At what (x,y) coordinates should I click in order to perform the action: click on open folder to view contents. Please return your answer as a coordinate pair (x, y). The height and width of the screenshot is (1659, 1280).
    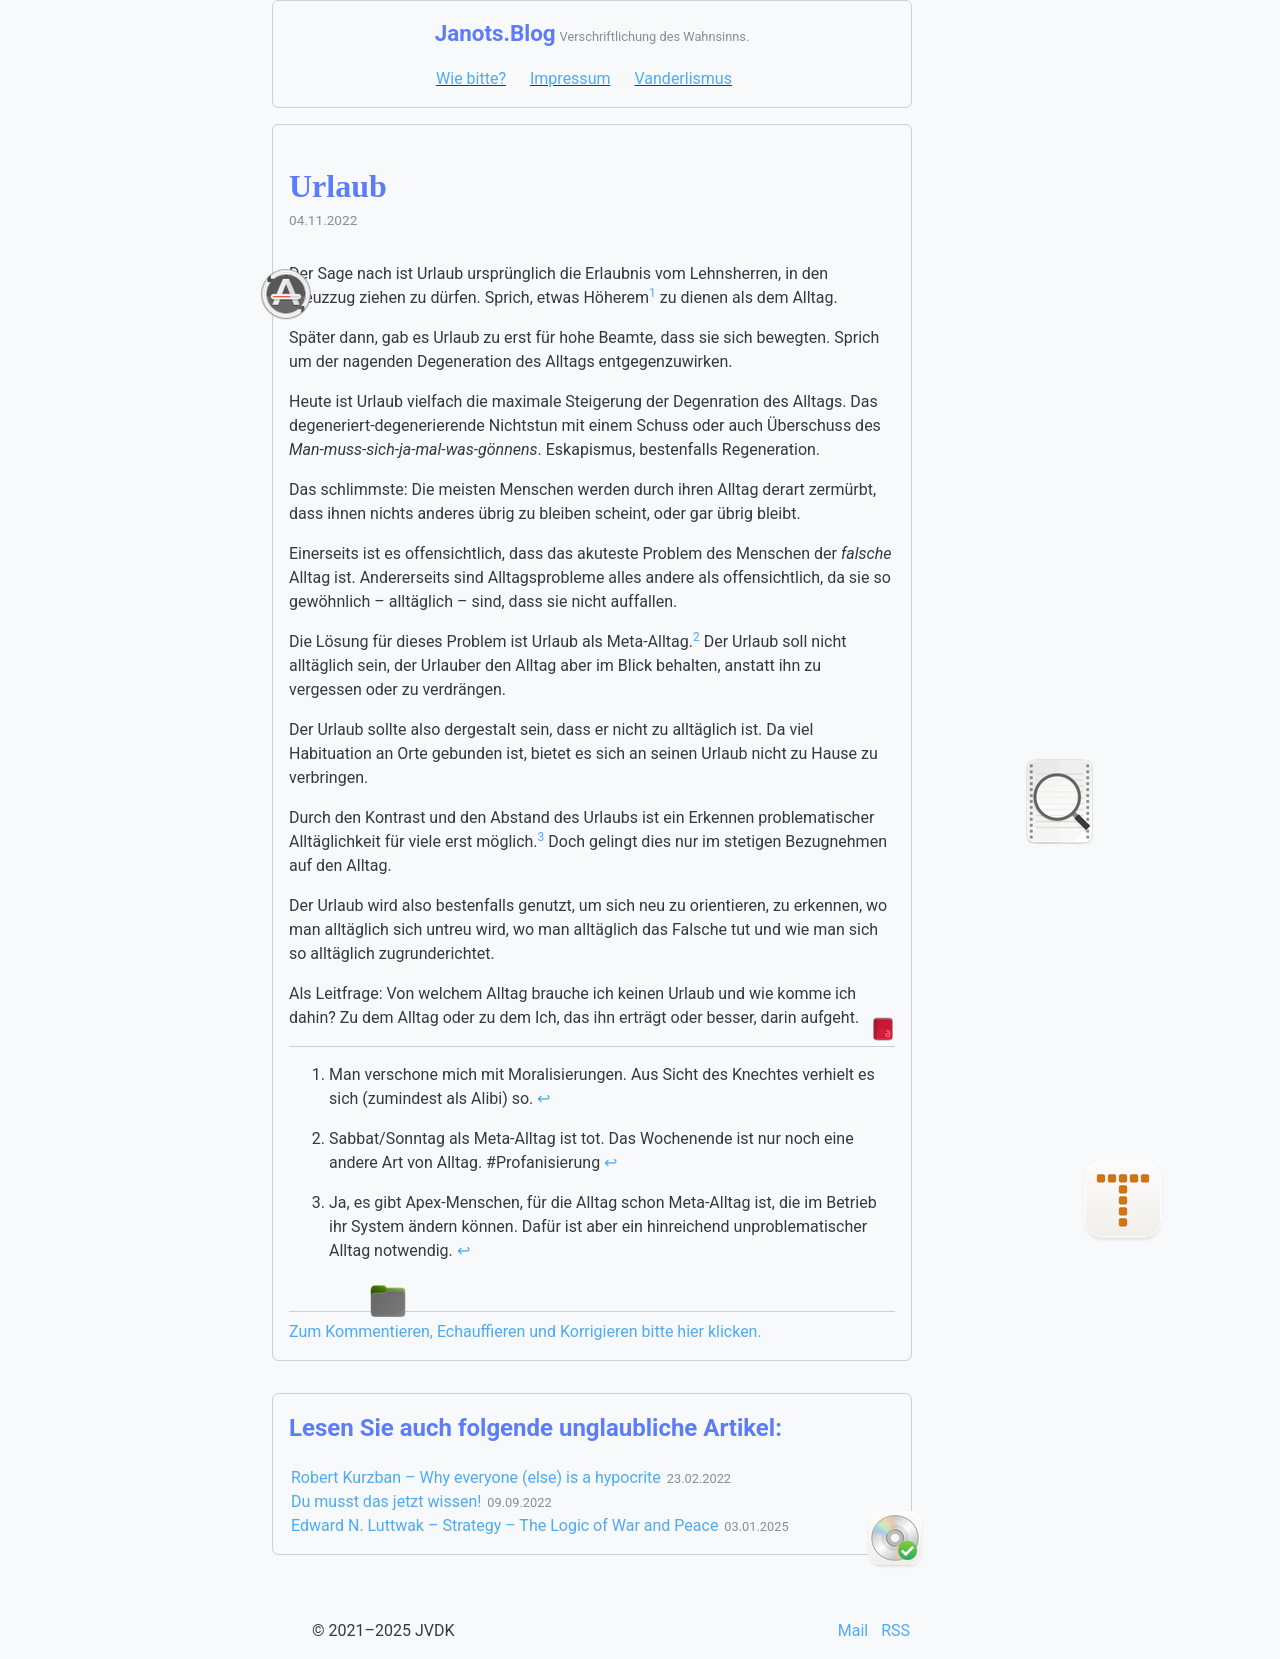
    Looking at the image, I should click on (388, 1301).